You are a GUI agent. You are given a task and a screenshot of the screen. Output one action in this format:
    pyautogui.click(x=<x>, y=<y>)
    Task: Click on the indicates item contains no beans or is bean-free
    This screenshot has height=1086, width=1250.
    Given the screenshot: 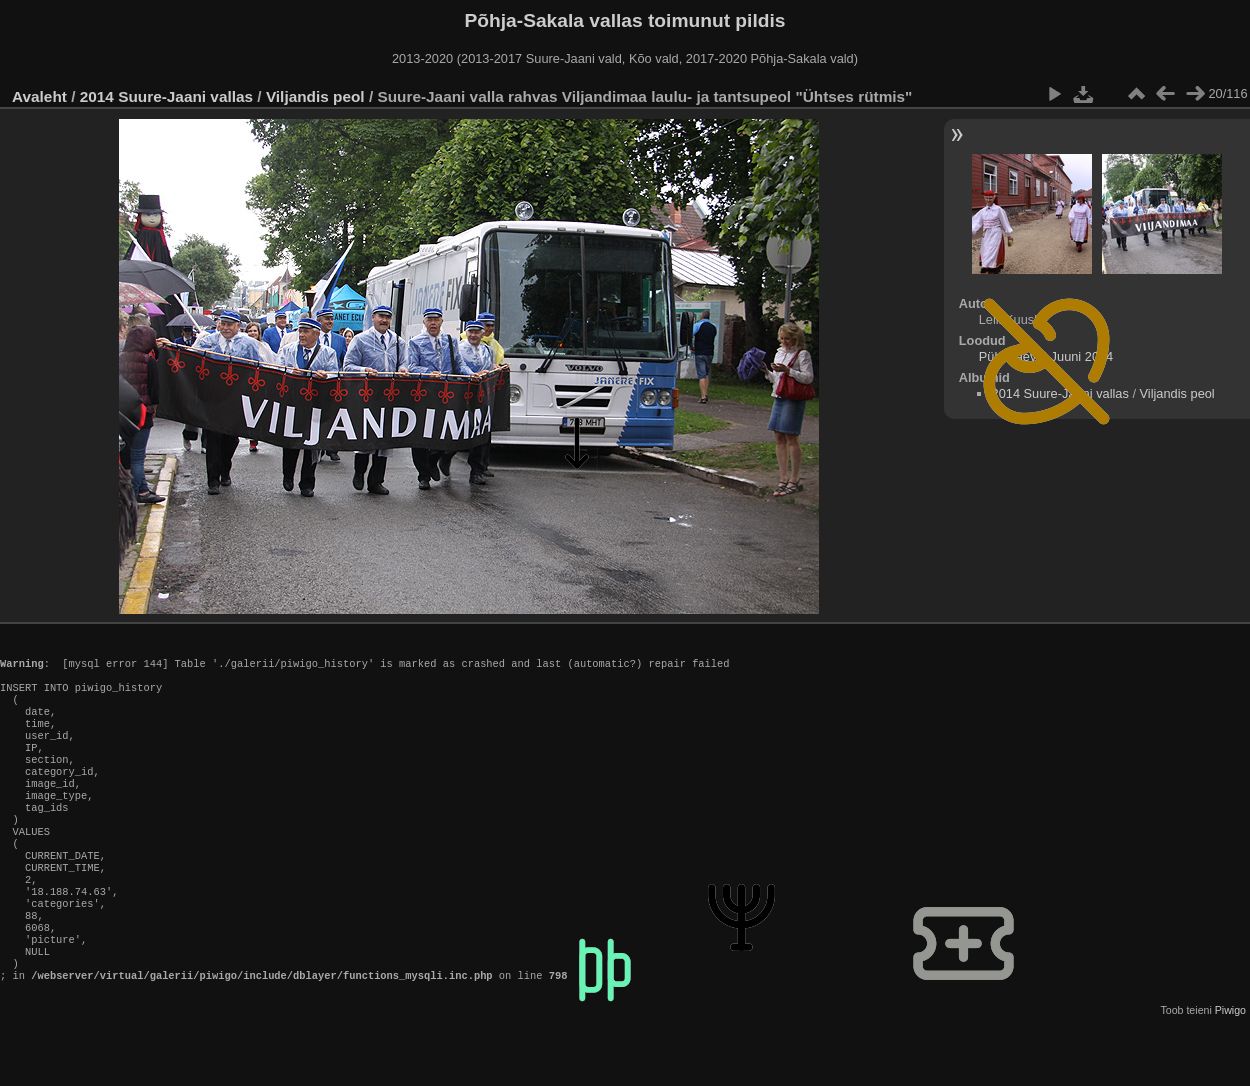 What is the action you would take?
    pyautogui.click(x=1046, y=361)
    